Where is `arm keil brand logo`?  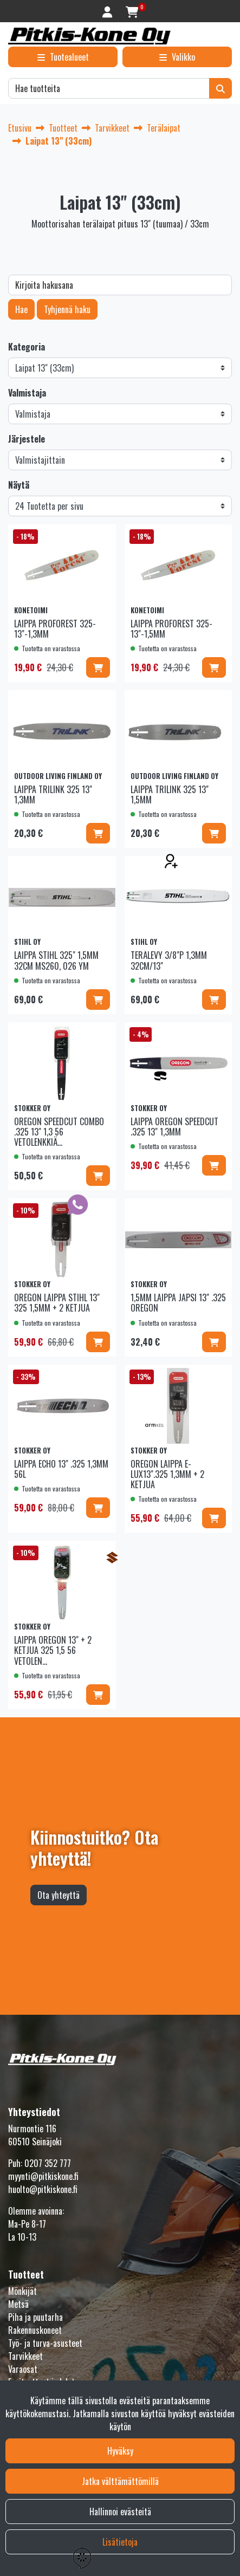 arm keil brand logo is located at coordinates (154, 1425).